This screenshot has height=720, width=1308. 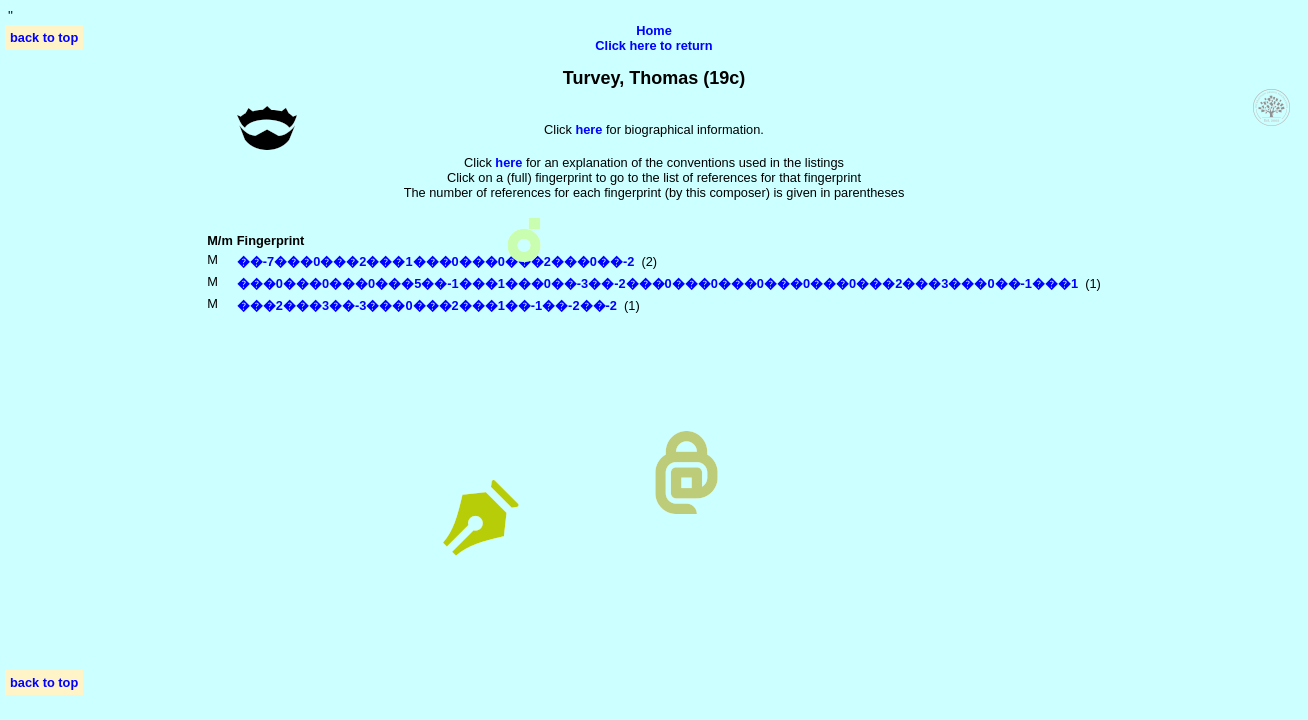 What do you see at coordinates (478, 517) in the screenshot?
I see `access drawing or illustration tools` at bounding box center [478, 517].